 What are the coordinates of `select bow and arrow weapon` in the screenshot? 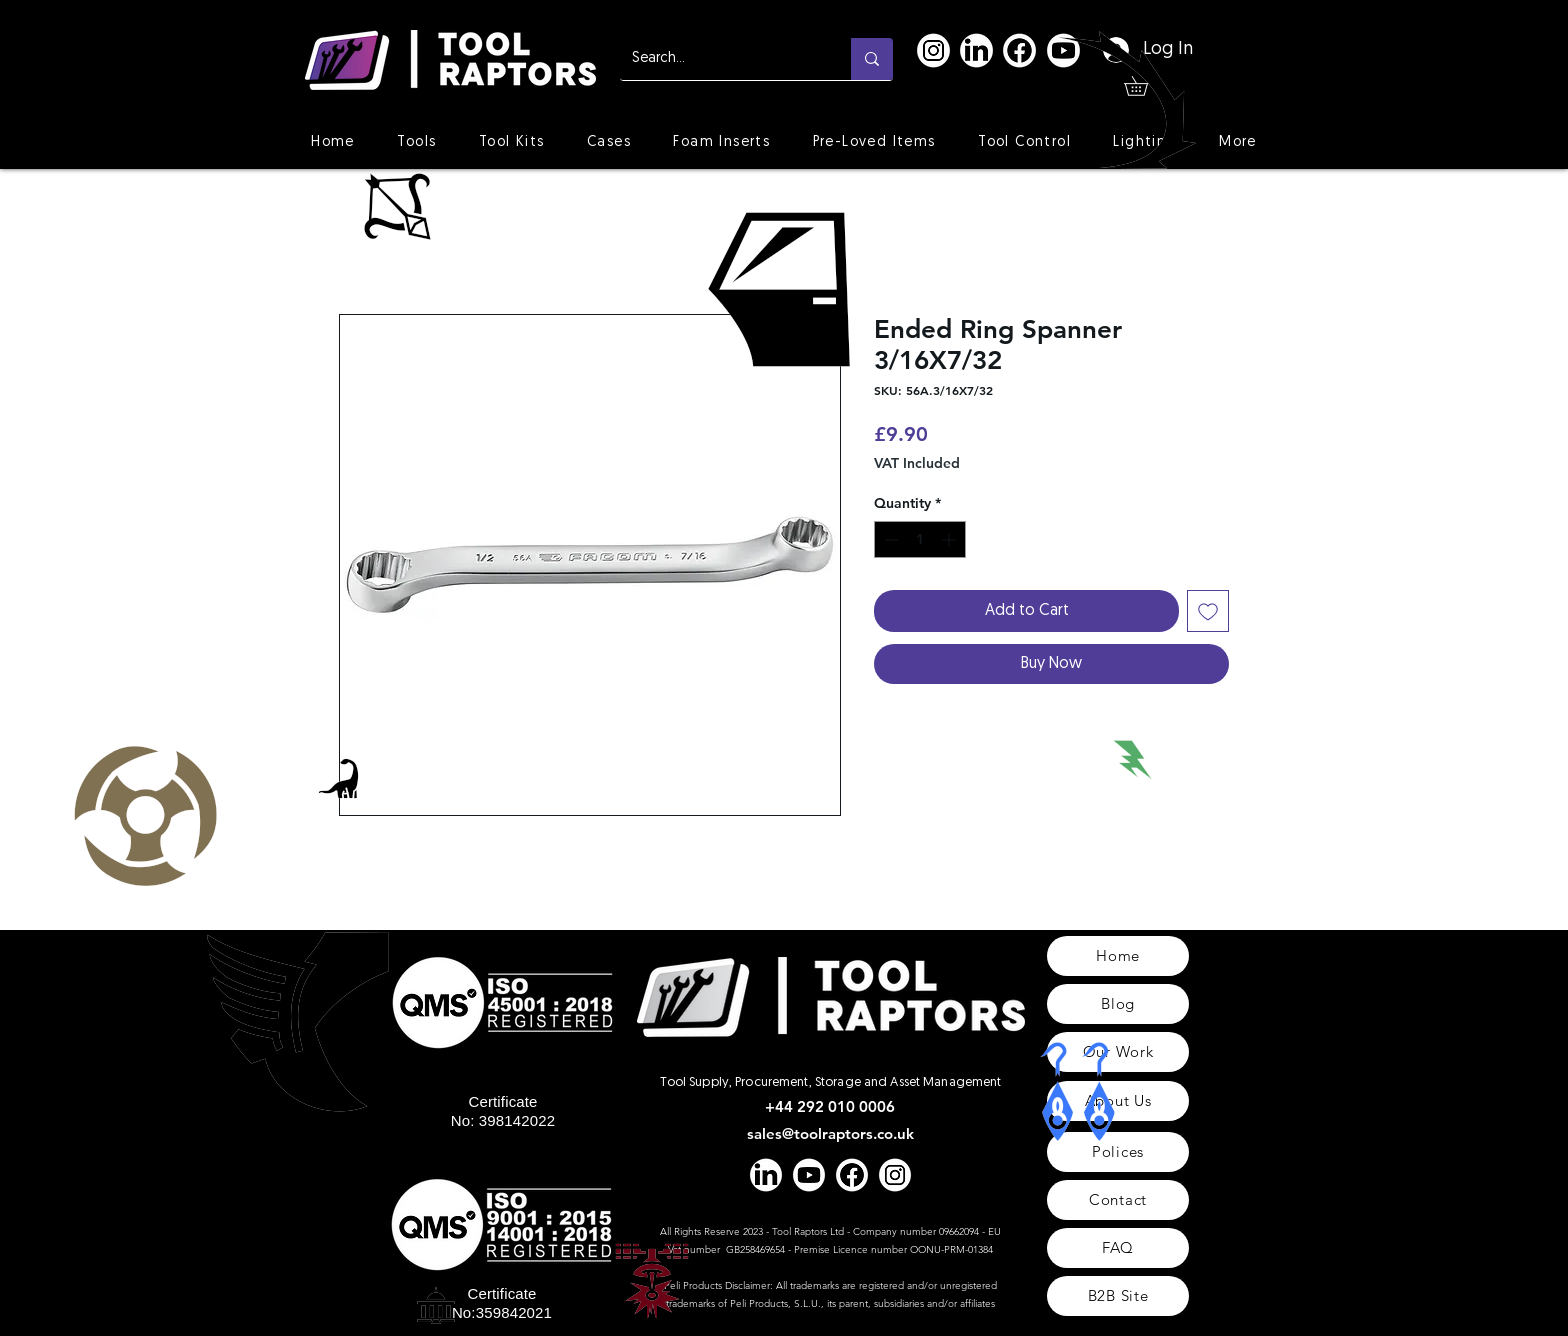 It's located at (397, 206).